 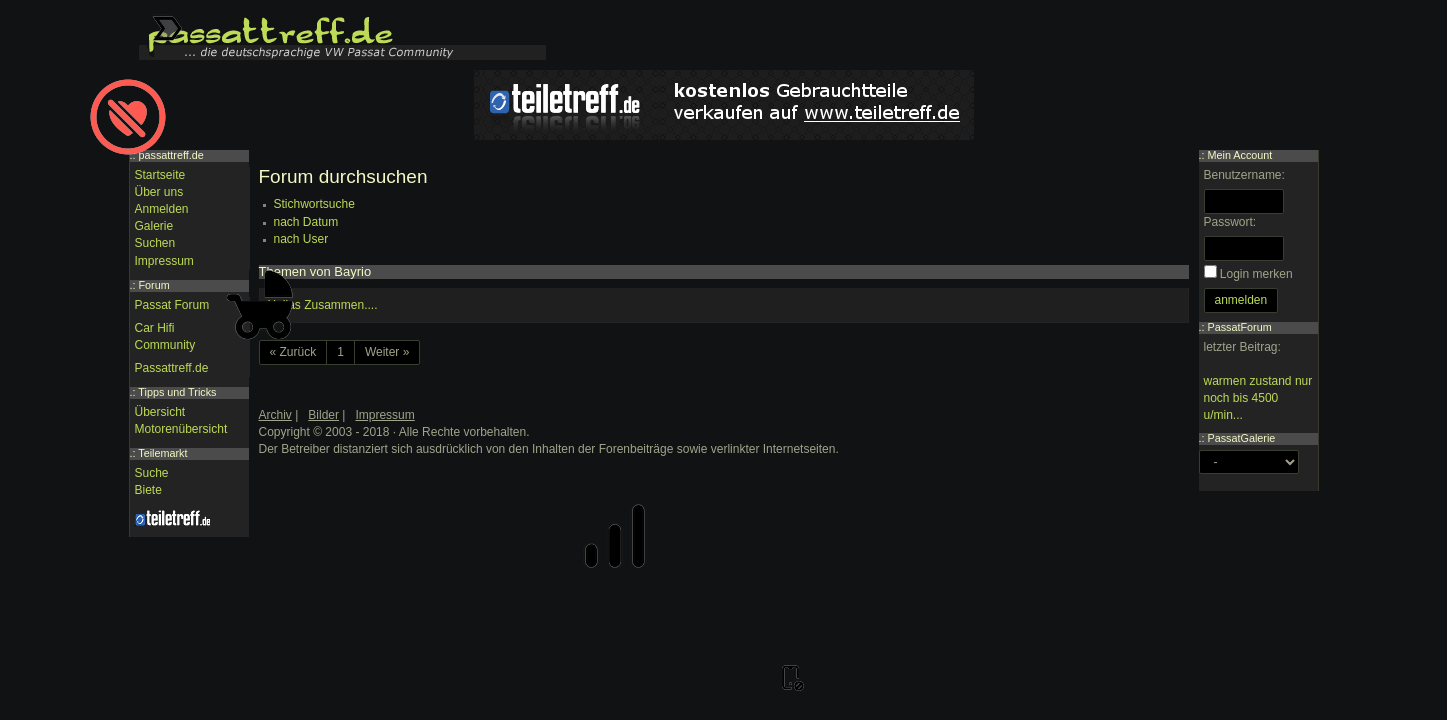 I want to click on cancel mobile device connection, so click(x=790, y=677).